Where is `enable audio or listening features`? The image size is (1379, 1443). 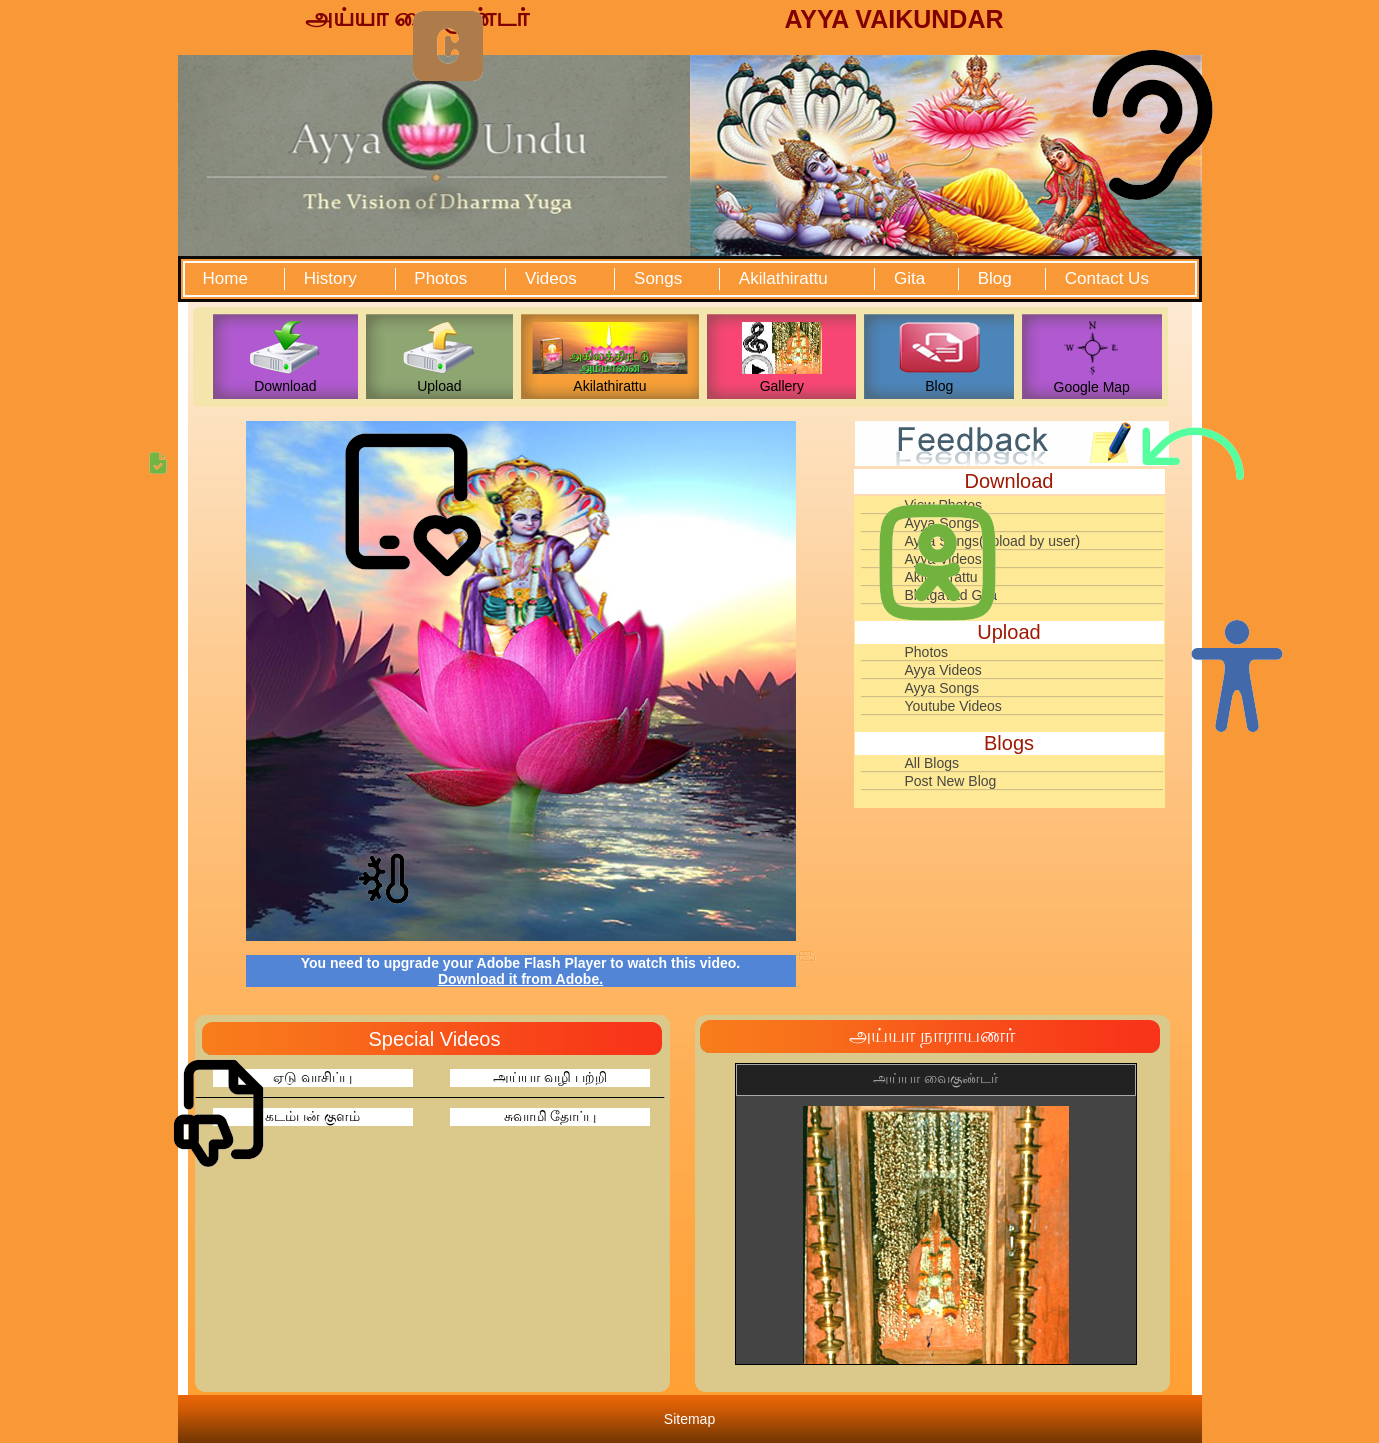
enable audio or listening features is located at coordinates (1145, 125).